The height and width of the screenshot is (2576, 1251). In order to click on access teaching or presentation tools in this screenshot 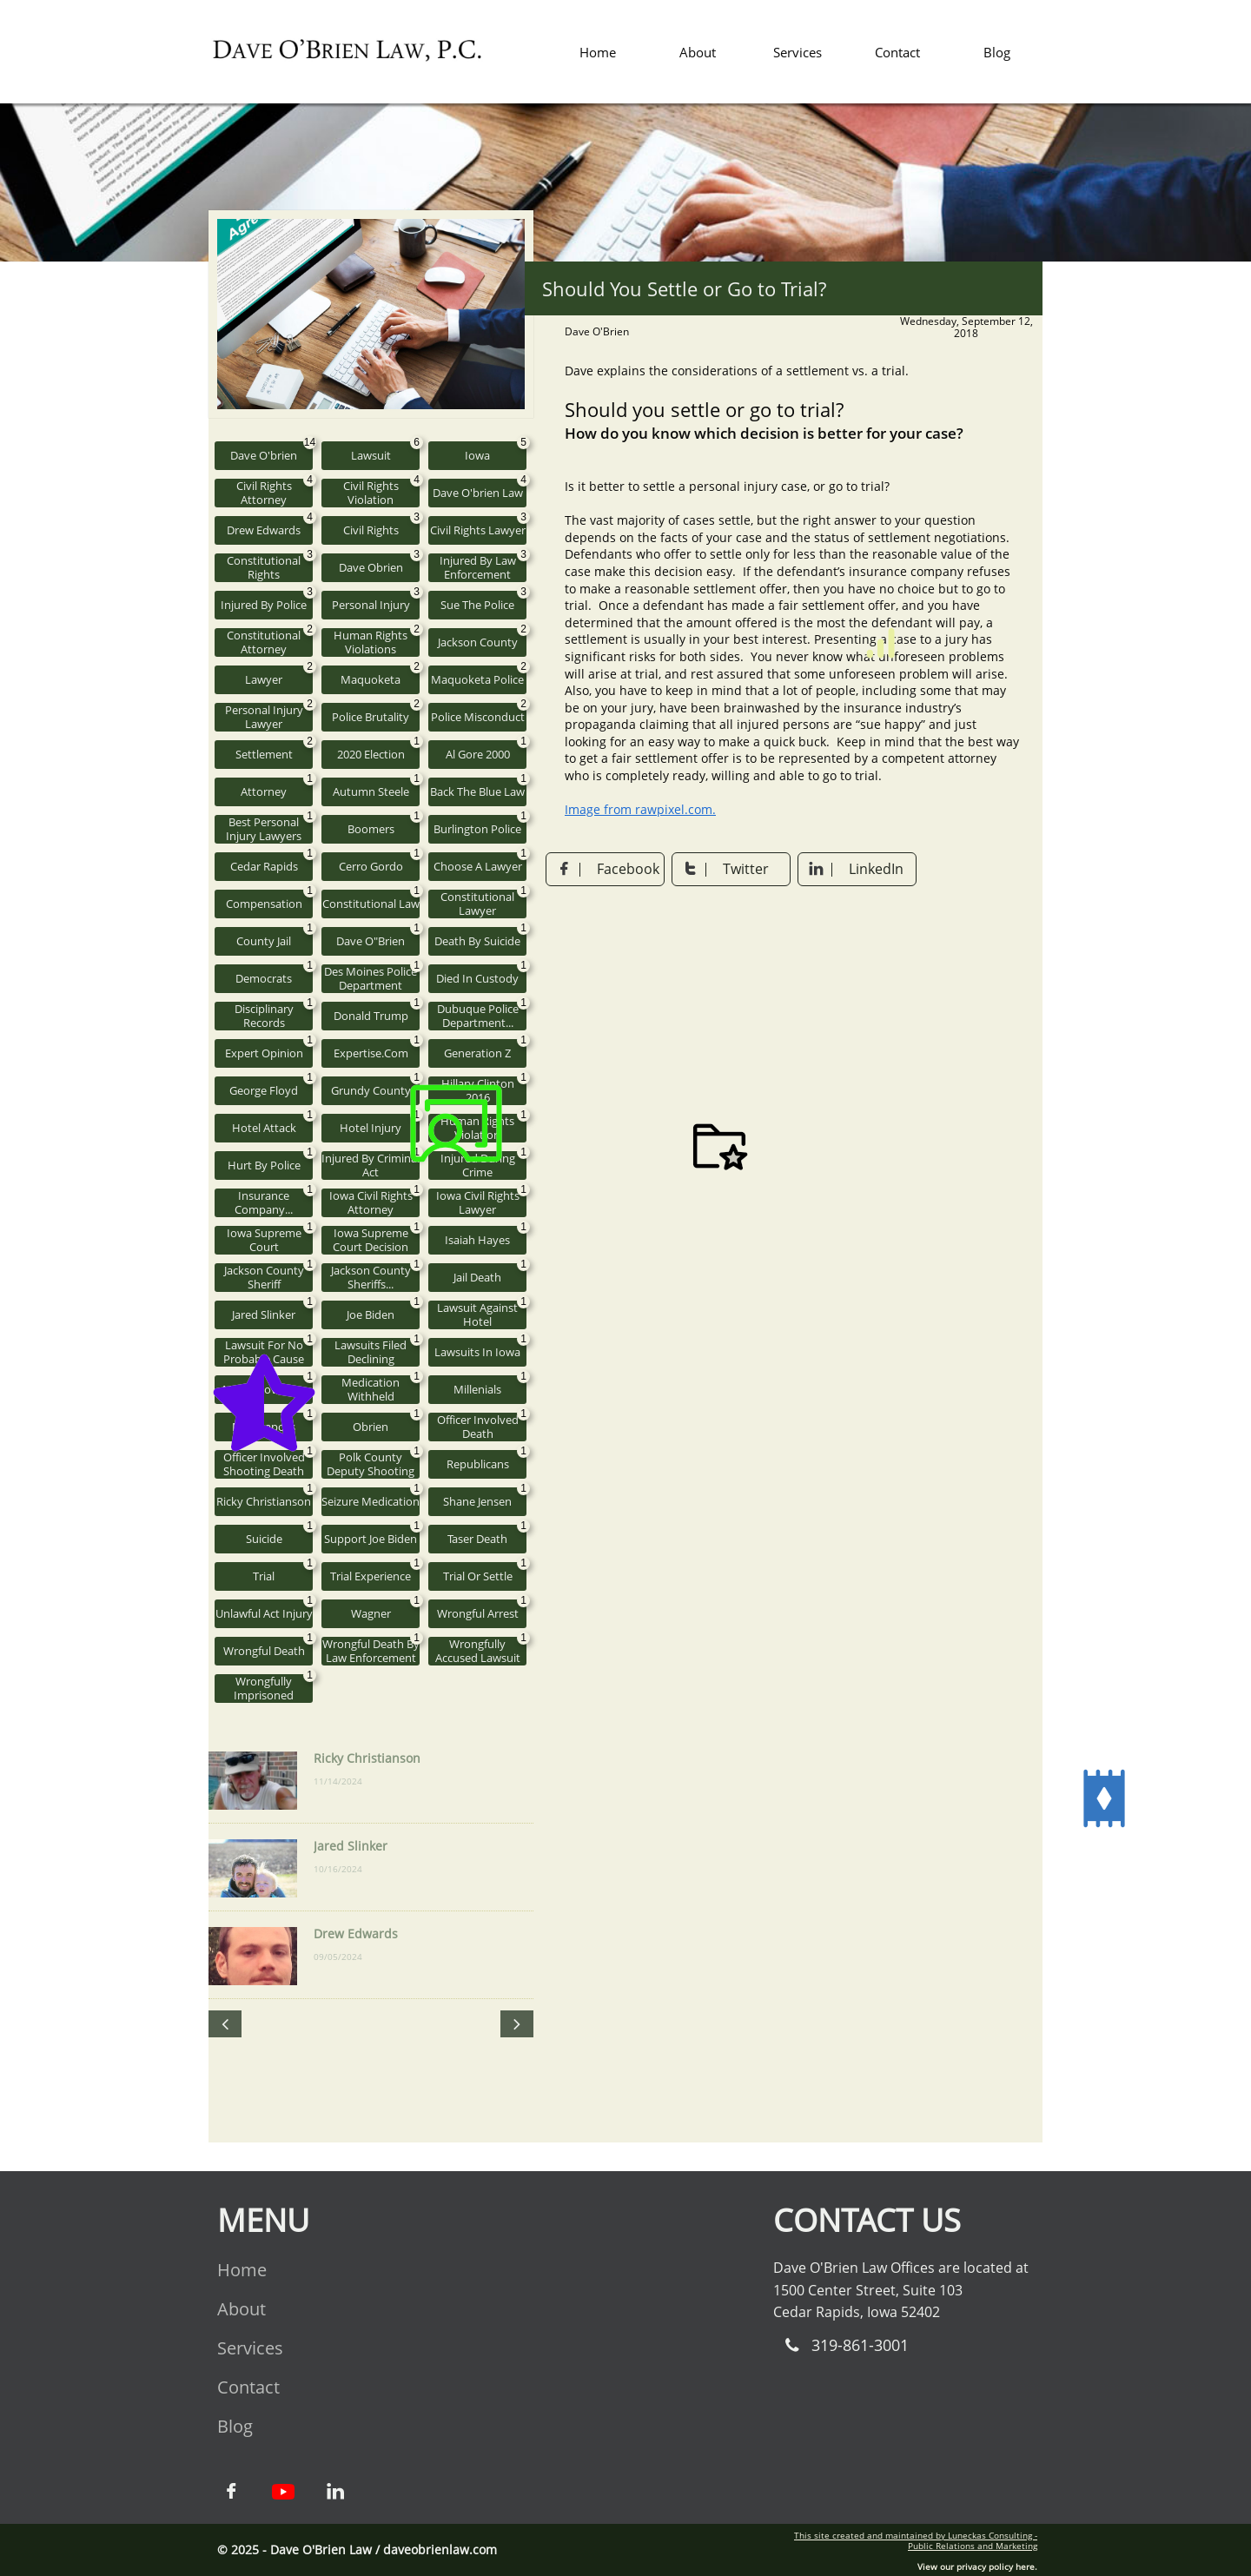, I will do `click(456, 1123)`.